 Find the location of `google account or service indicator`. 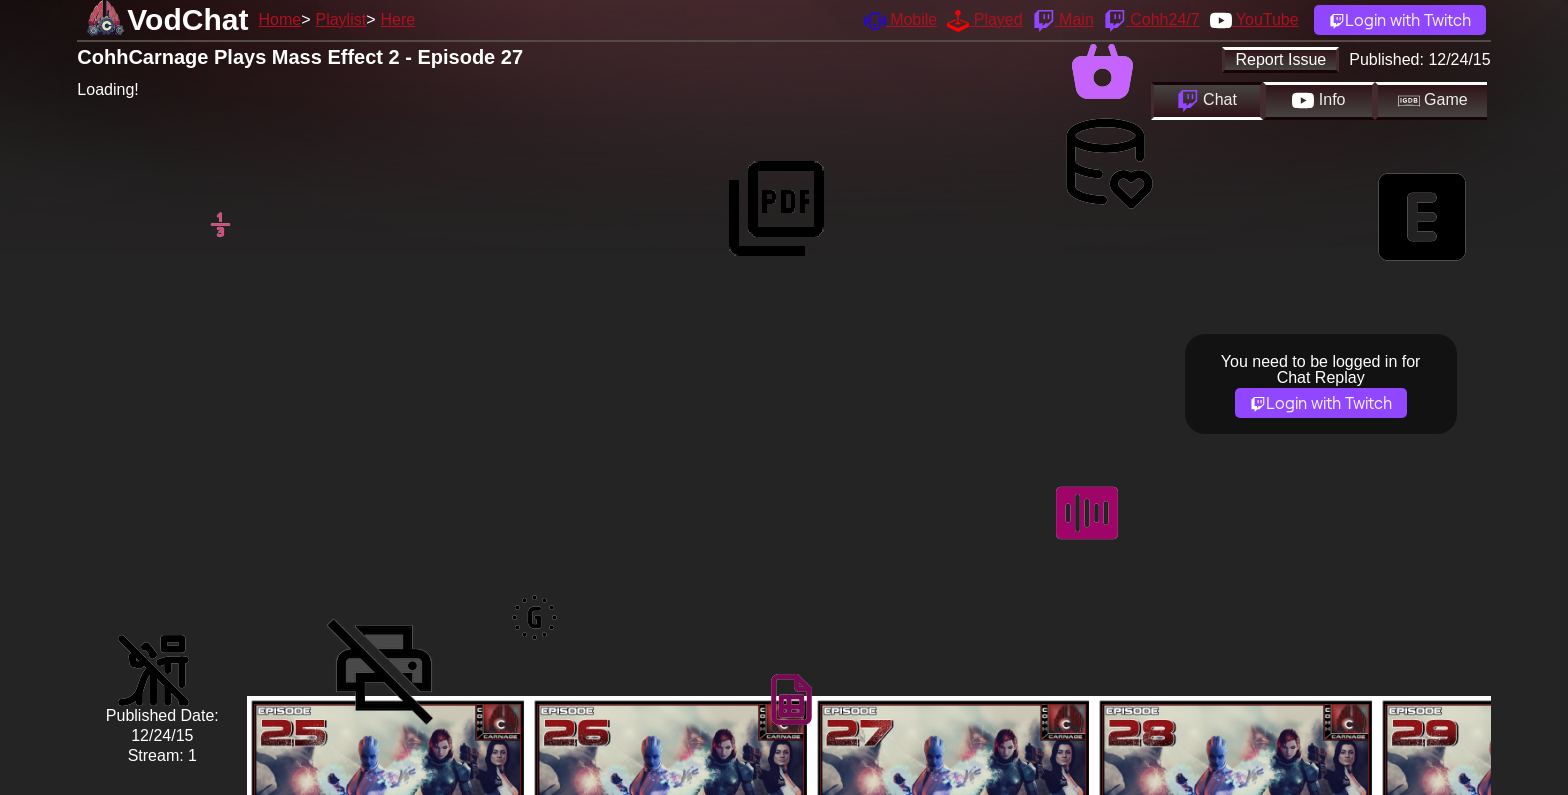

google account or service indicator is located at coordinates (534, 617).